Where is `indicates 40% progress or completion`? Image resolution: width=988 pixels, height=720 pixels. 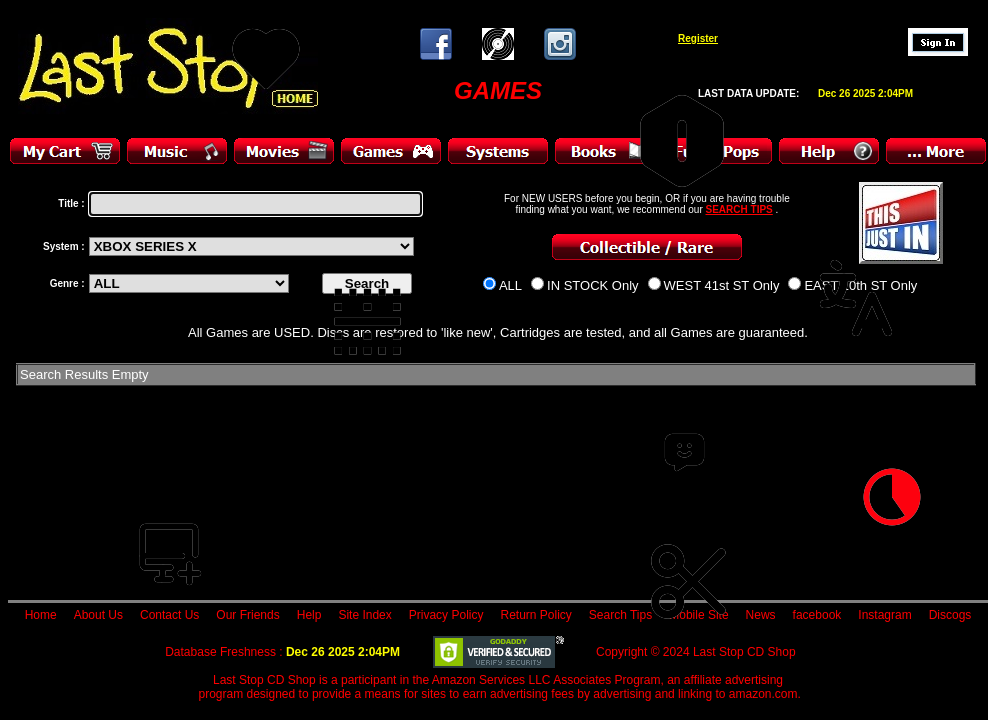
indicates 40% progress or completion is located at coordinates (892, 497).